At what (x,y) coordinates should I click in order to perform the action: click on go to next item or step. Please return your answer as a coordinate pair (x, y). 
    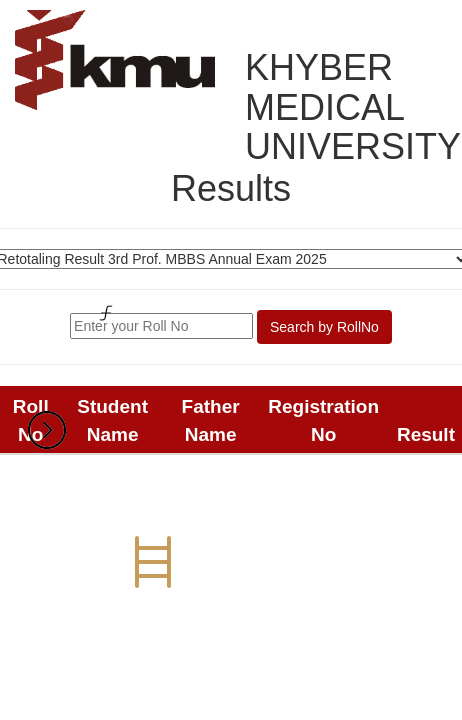
    Looking at the image, I should click on (47, 430).